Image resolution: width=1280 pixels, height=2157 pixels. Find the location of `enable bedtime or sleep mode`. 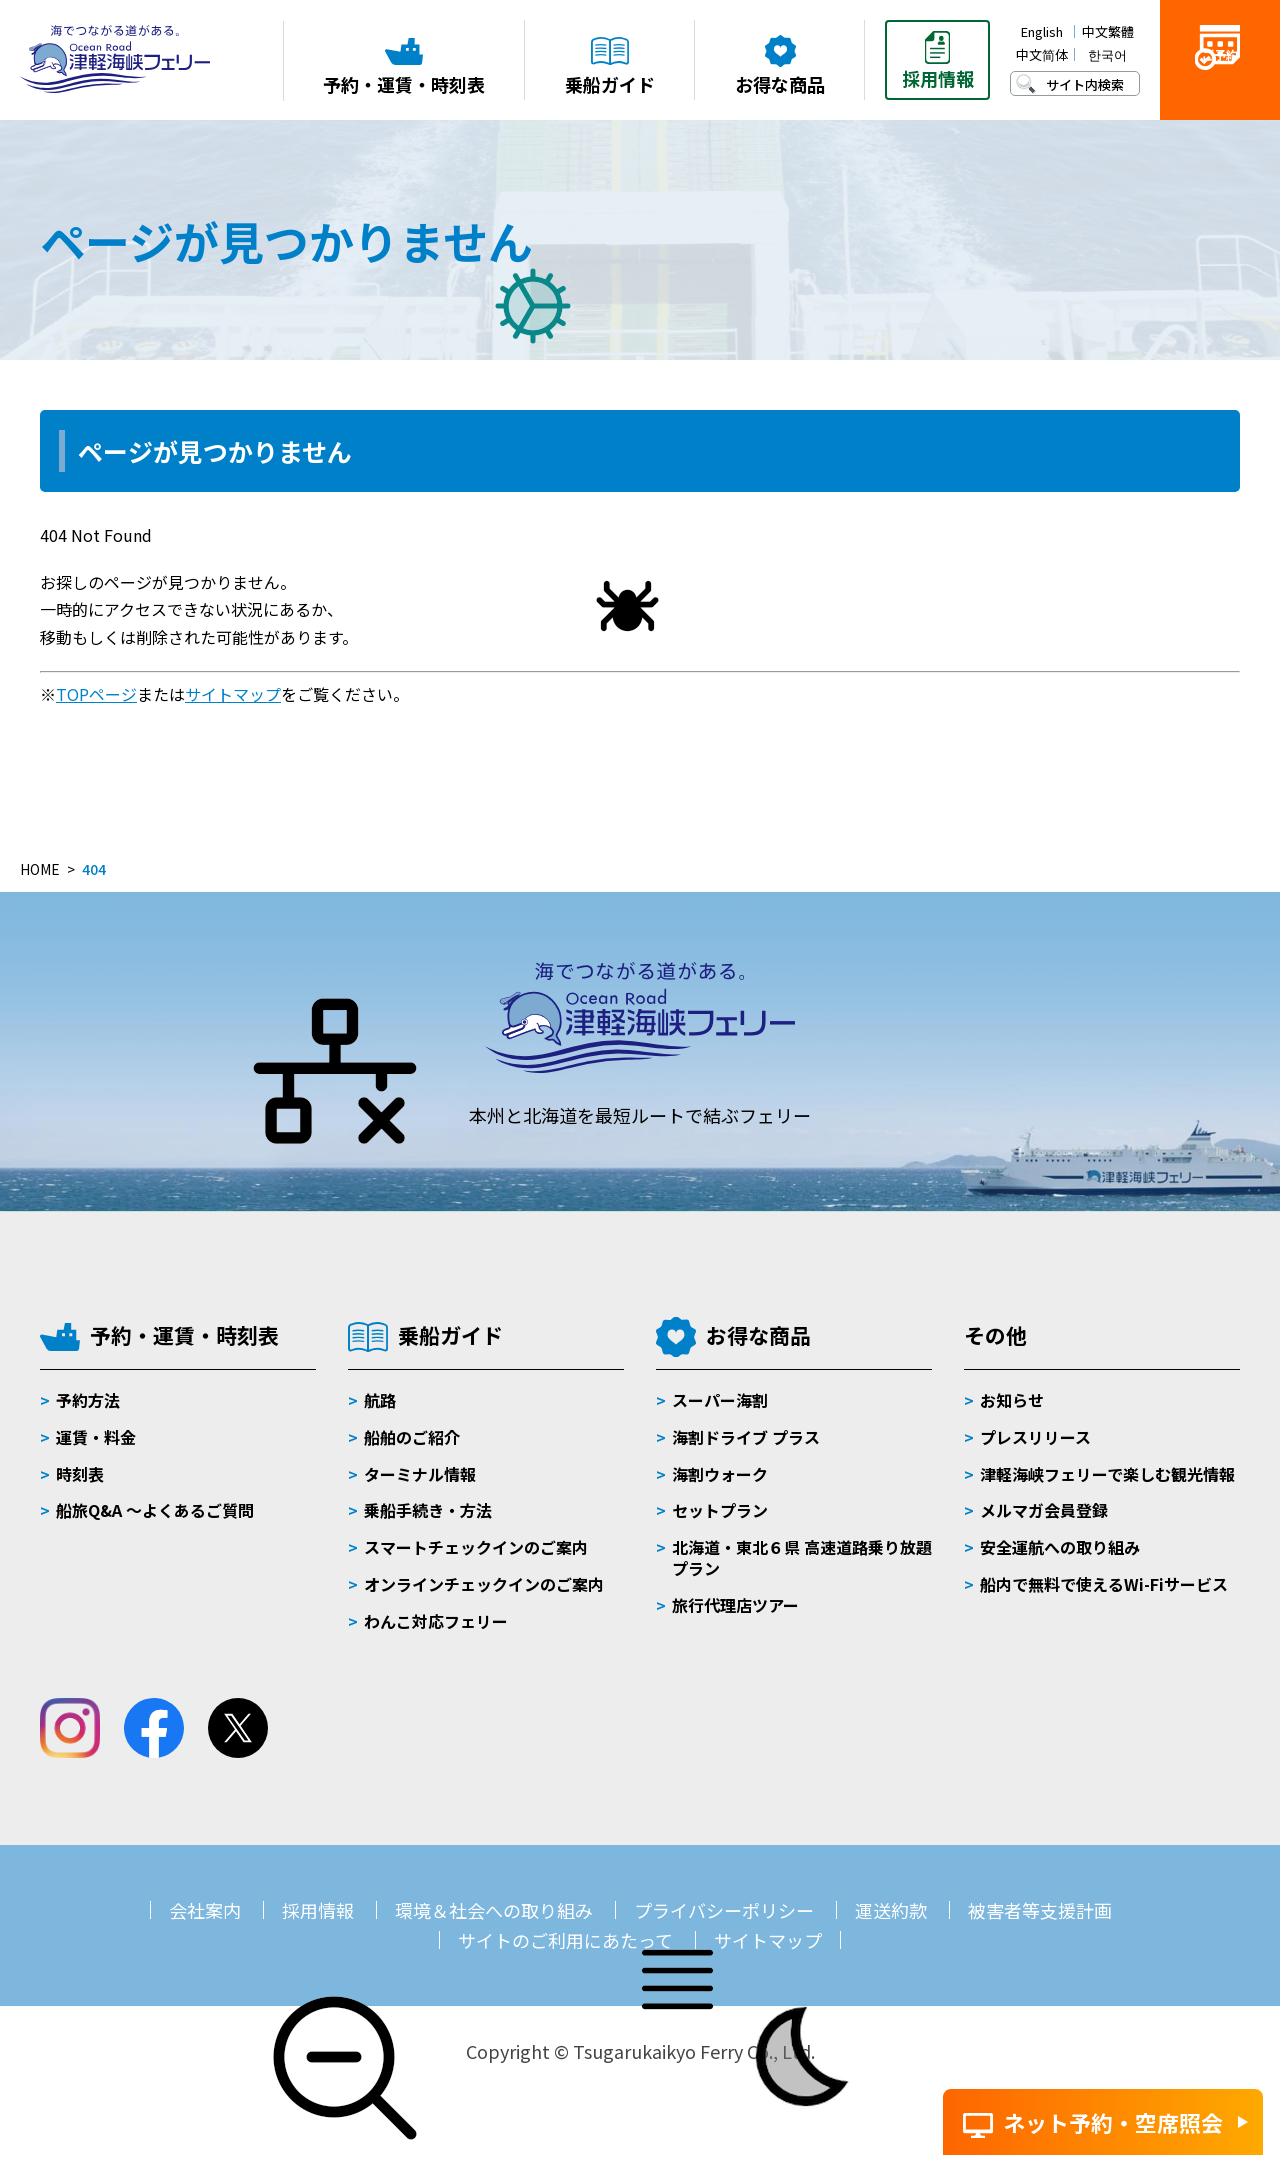

enable bedtime or sleep mode is located at coordinates (805, 2056).